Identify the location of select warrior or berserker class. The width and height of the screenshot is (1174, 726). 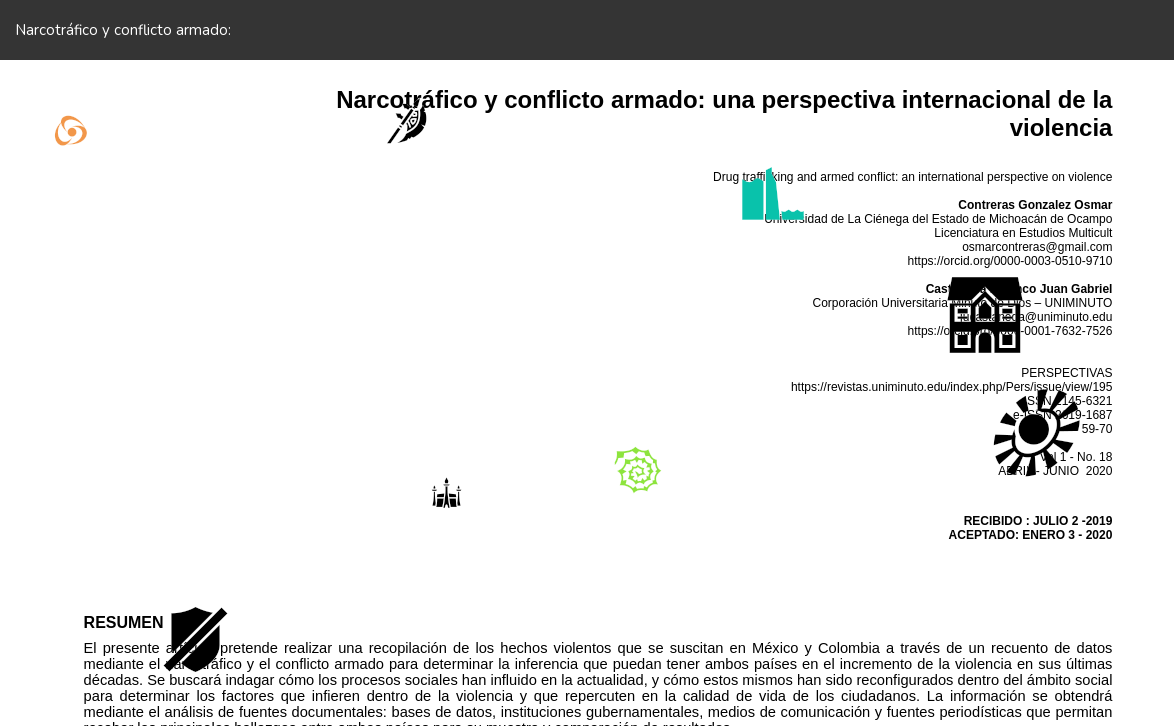
(405, 120).